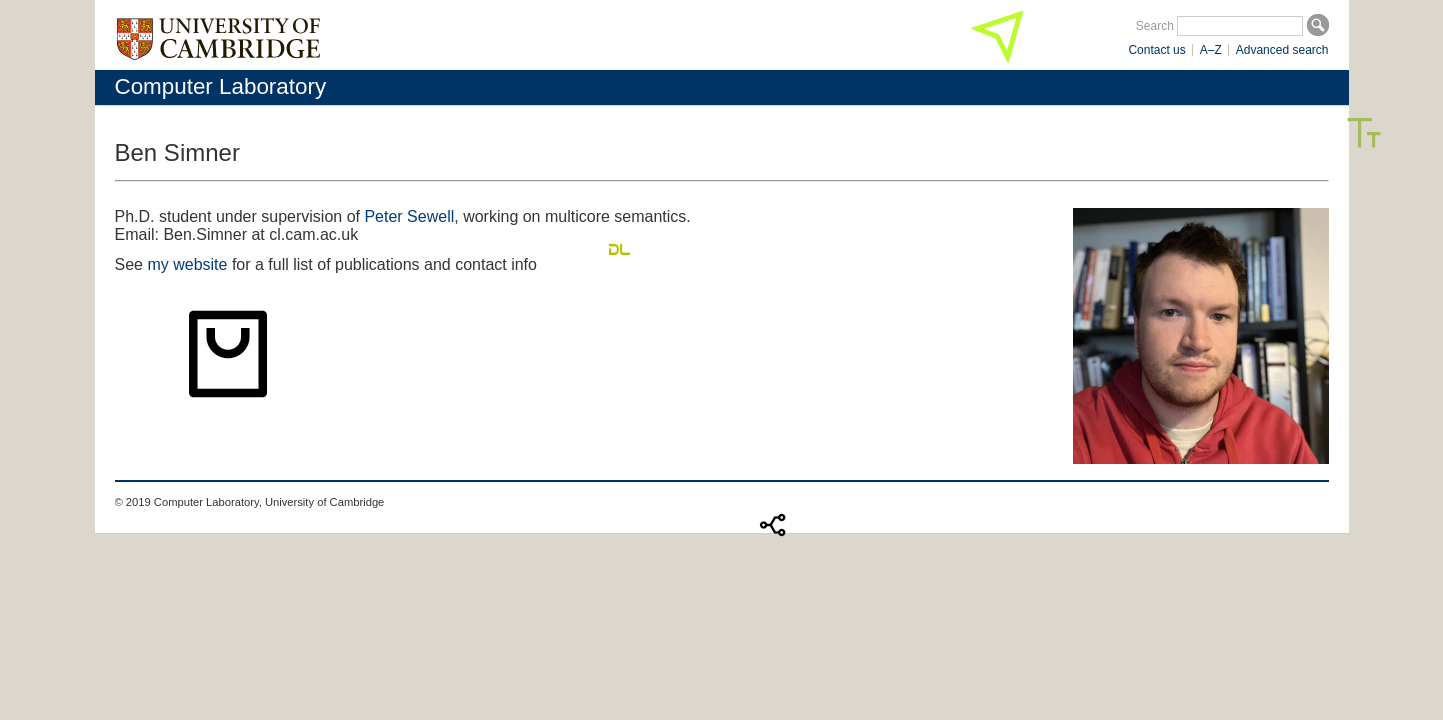 Image resolution: width=1443 pixels, height=720 pixels. I want to click on debrid-link service logo, so click(619, 249).